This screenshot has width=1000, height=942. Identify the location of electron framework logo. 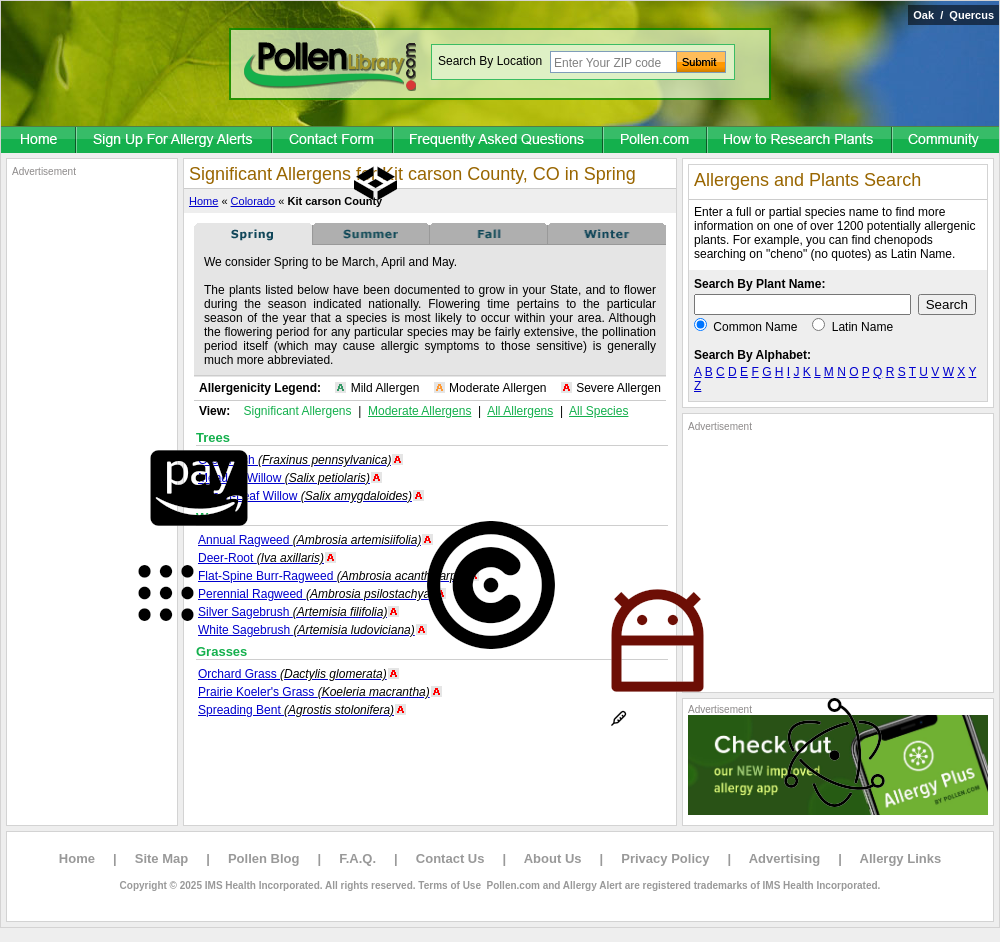
(834, 752).